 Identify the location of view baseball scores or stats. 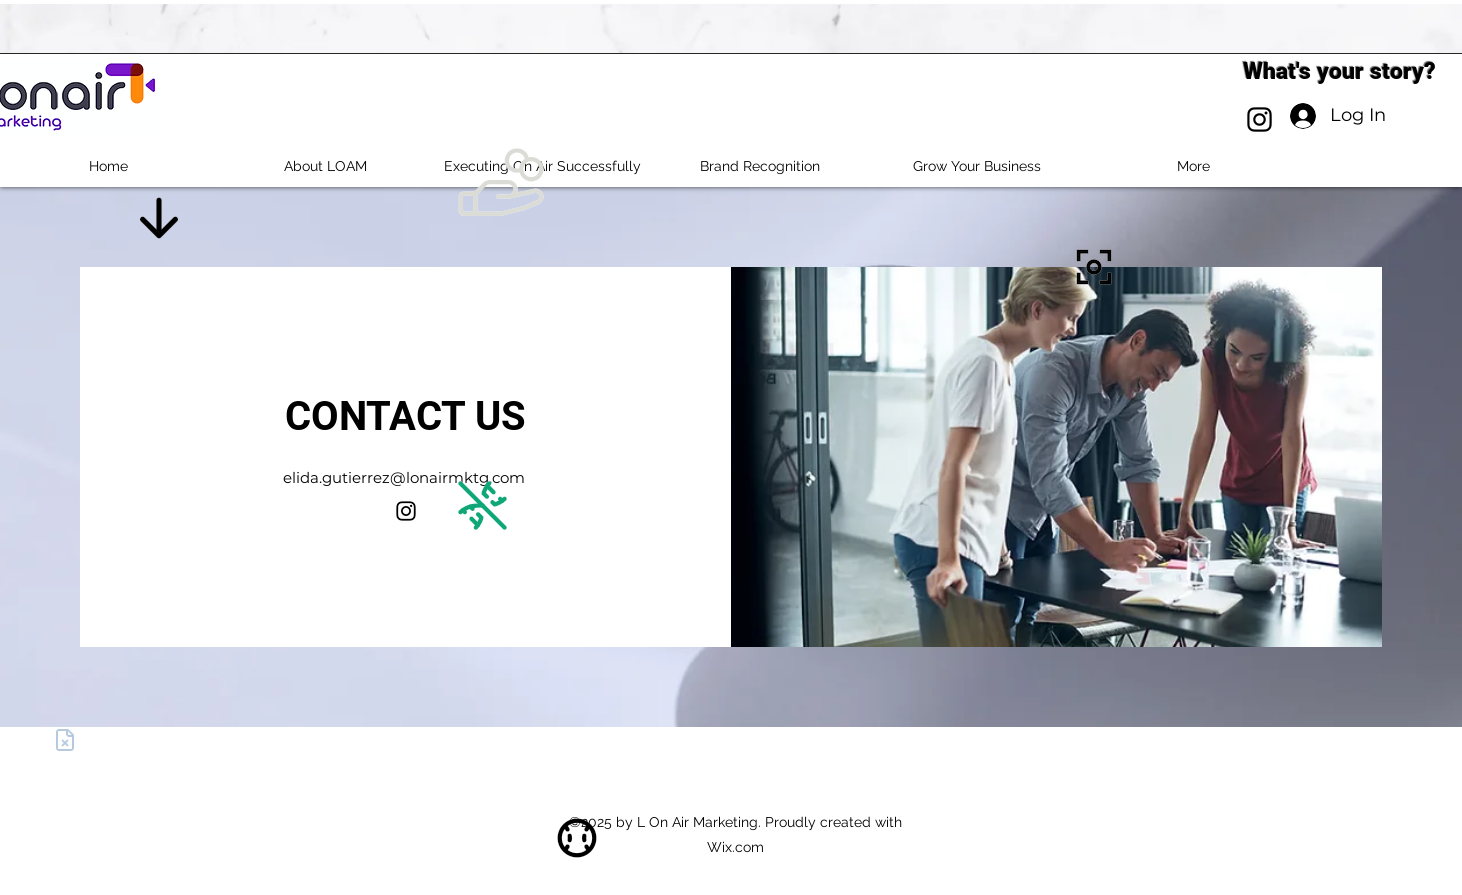
(577, 838).